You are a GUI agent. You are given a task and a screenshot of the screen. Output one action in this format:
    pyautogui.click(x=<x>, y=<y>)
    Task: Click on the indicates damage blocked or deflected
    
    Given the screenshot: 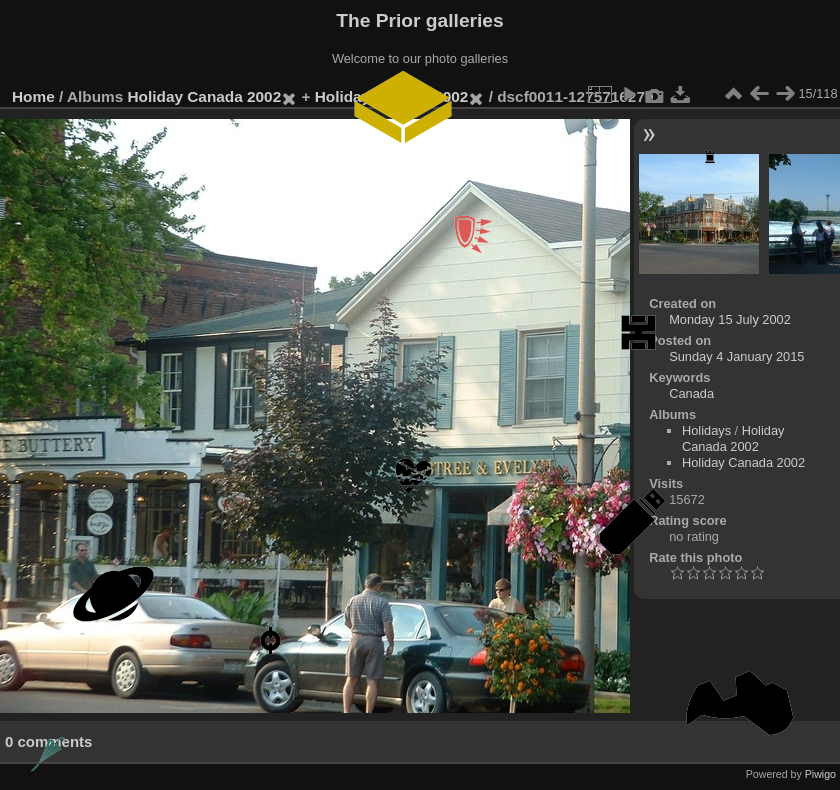 What is the action you would take?
    pyautogui.click(x=473, y=234)
    